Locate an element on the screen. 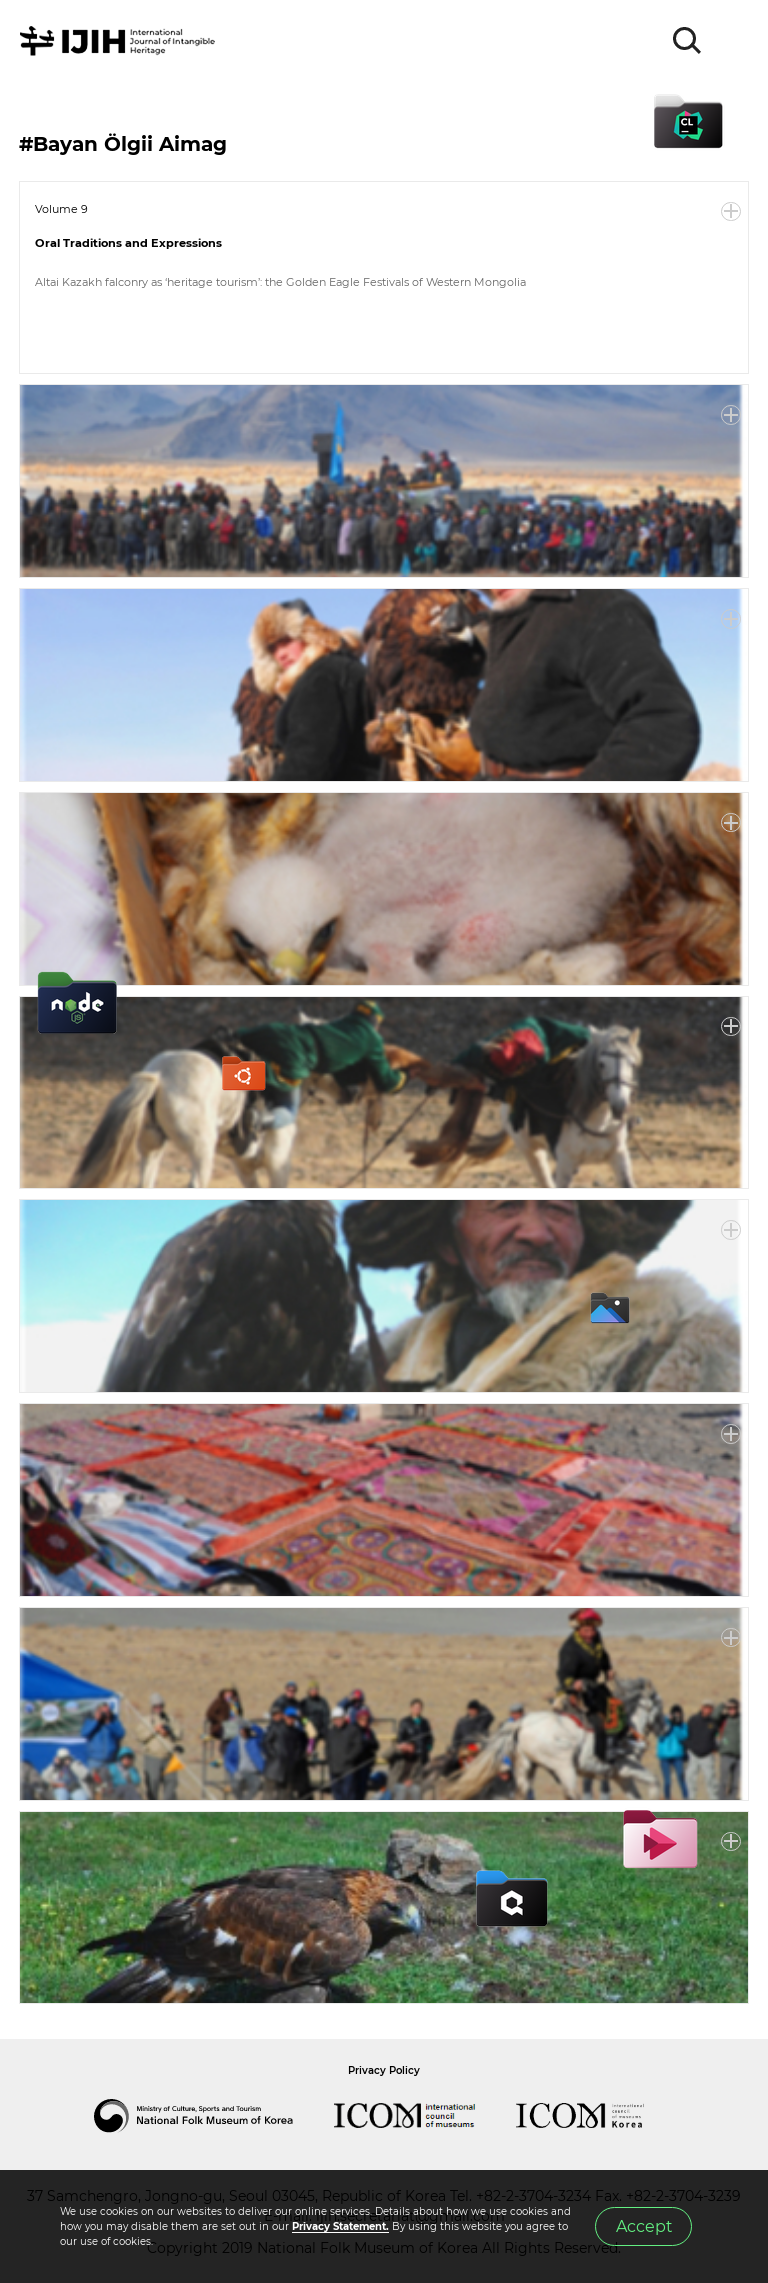  open quixel assets folder is located at coordinates (511, 1900).